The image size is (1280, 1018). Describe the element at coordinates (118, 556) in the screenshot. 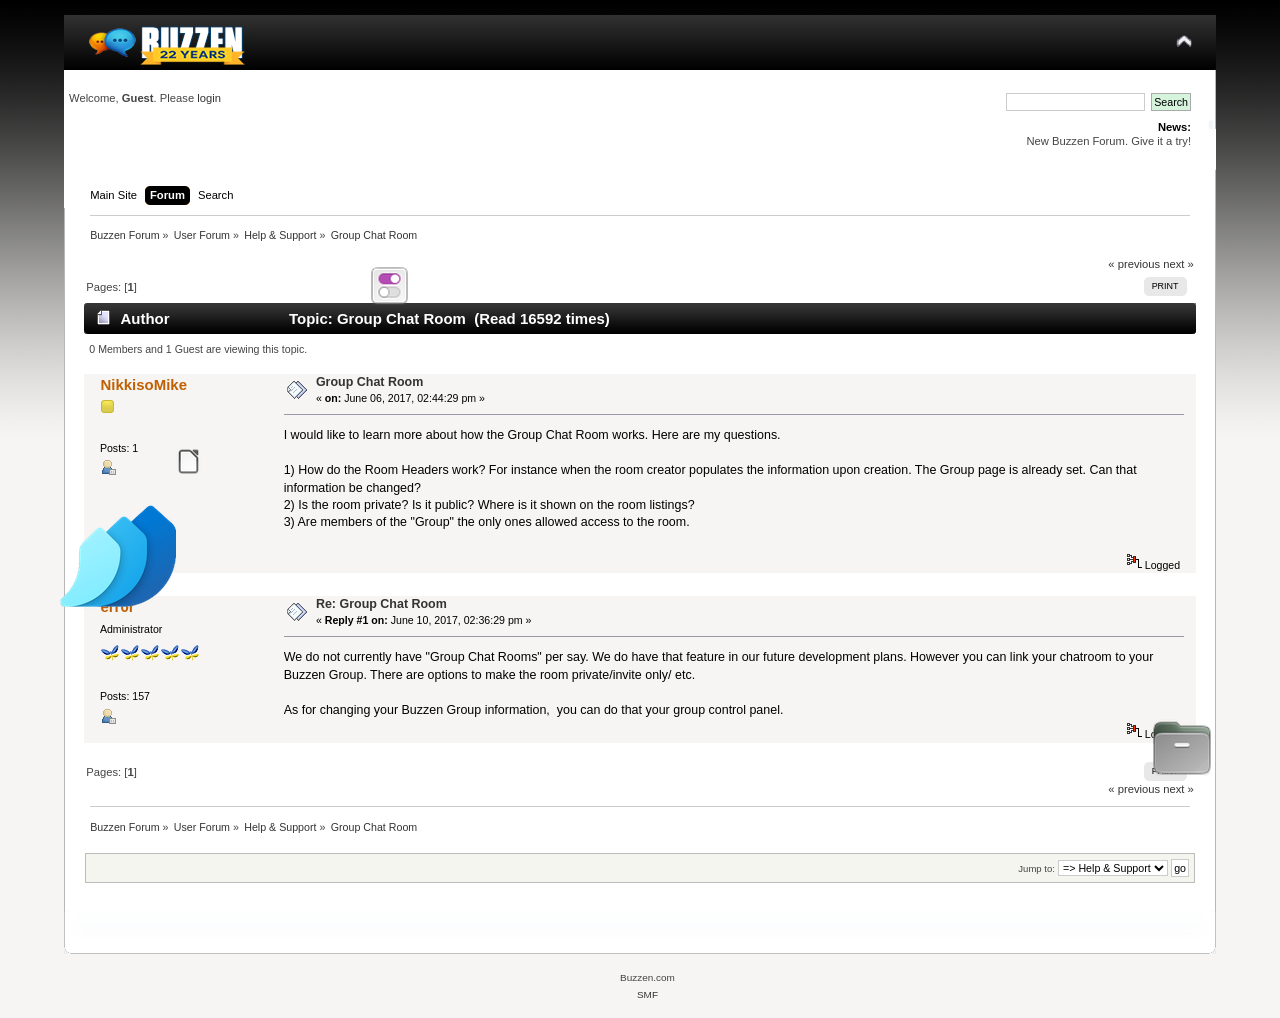

I see `open microsoft viva insights app` at that location.